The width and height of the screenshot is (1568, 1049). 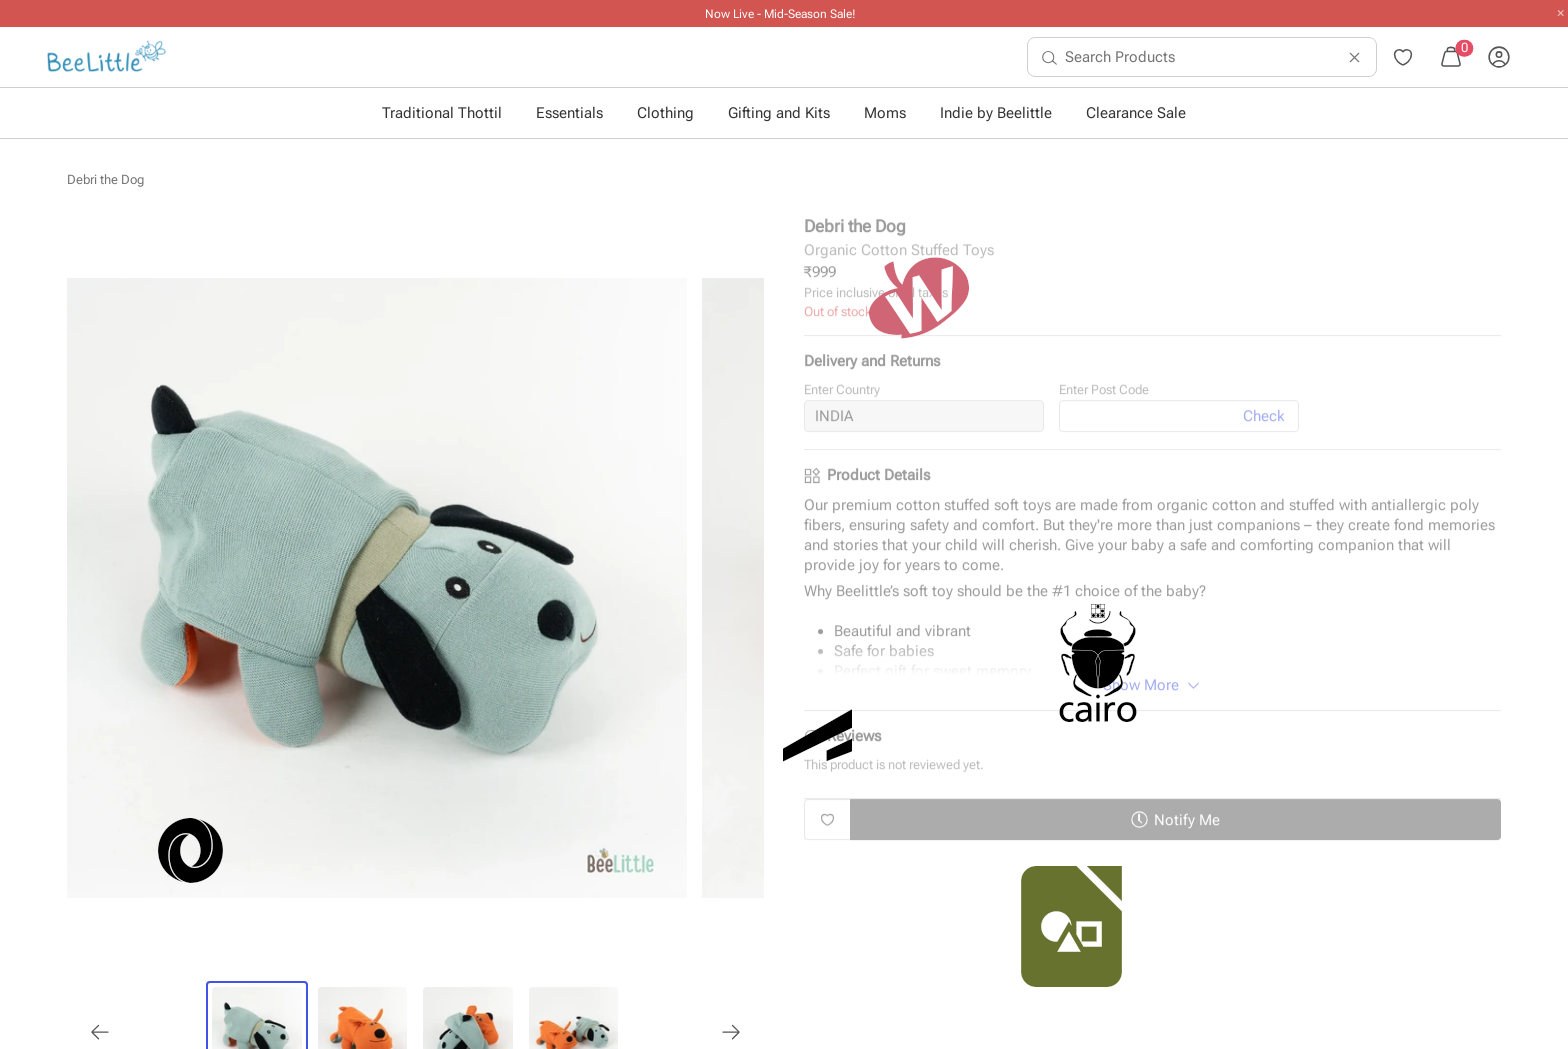 What do you see at coordinates (1071, 926) in the screenshot?
I see `open LibreOffice Draw application` at bounding box center [1071, 926].